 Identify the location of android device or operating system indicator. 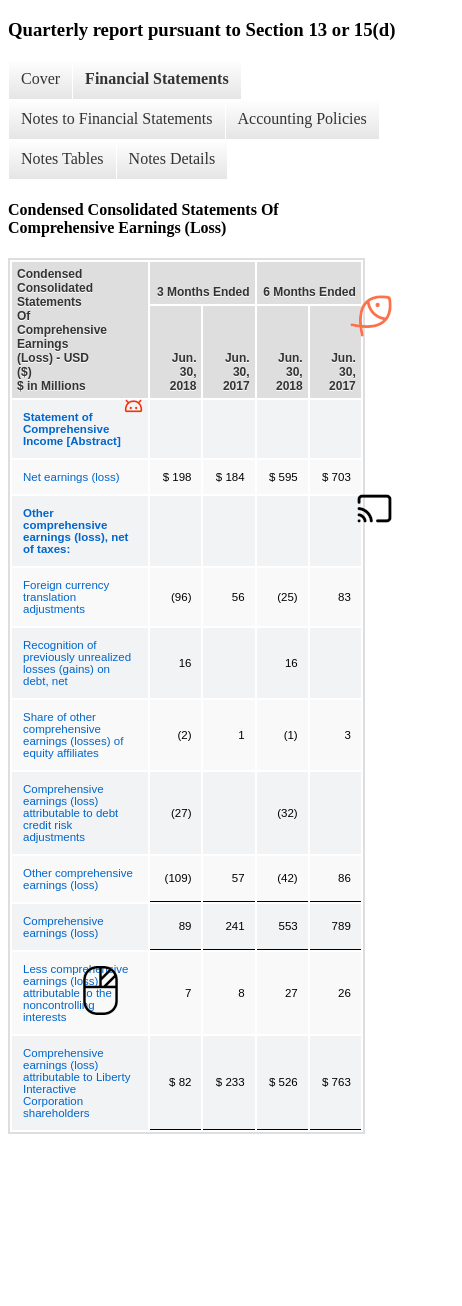
(133, 406).